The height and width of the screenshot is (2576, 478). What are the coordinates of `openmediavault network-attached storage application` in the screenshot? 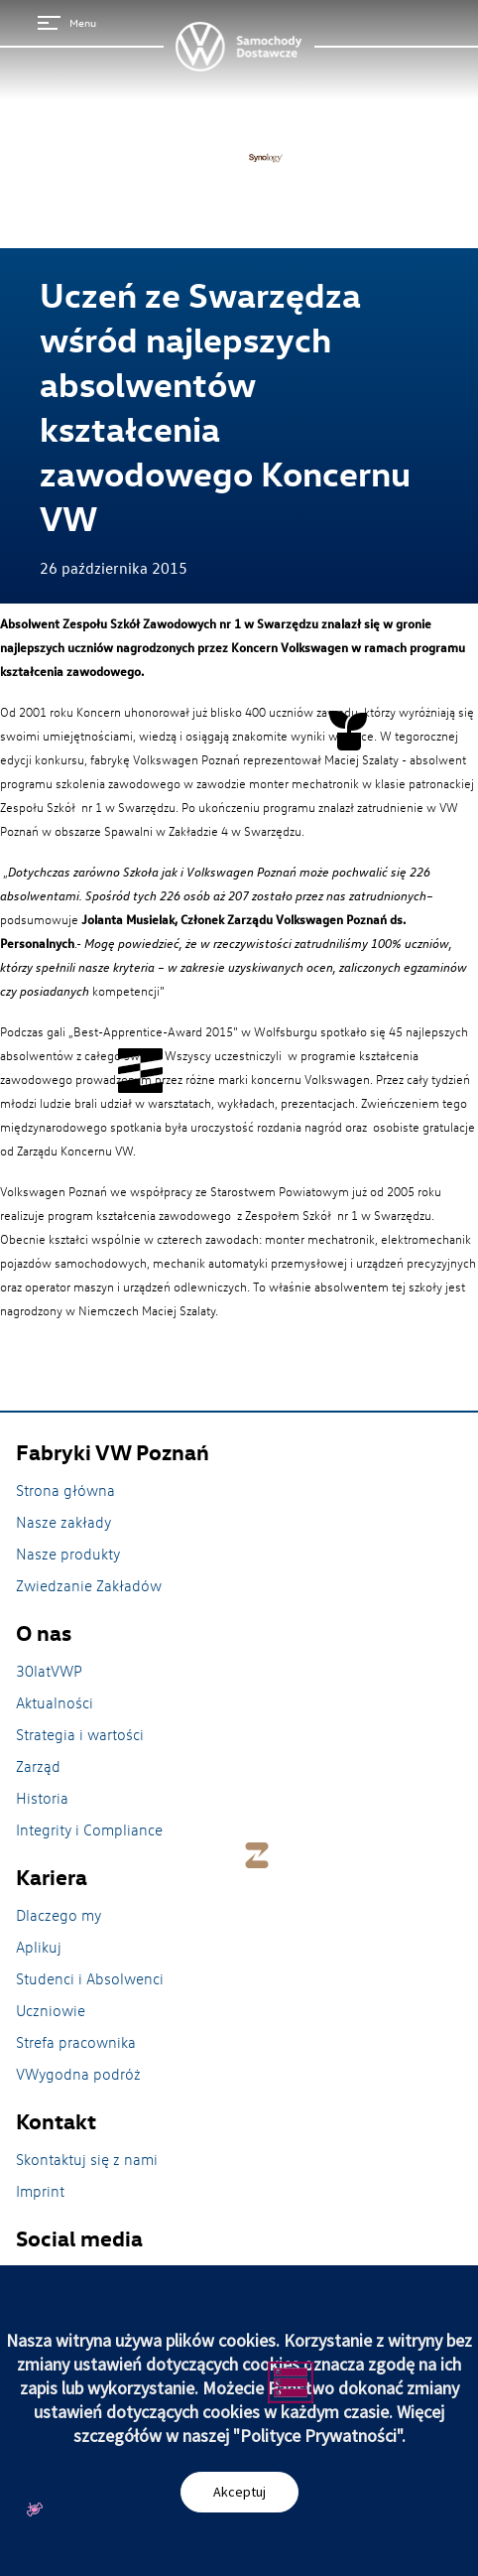 It's located at (291, 2382).